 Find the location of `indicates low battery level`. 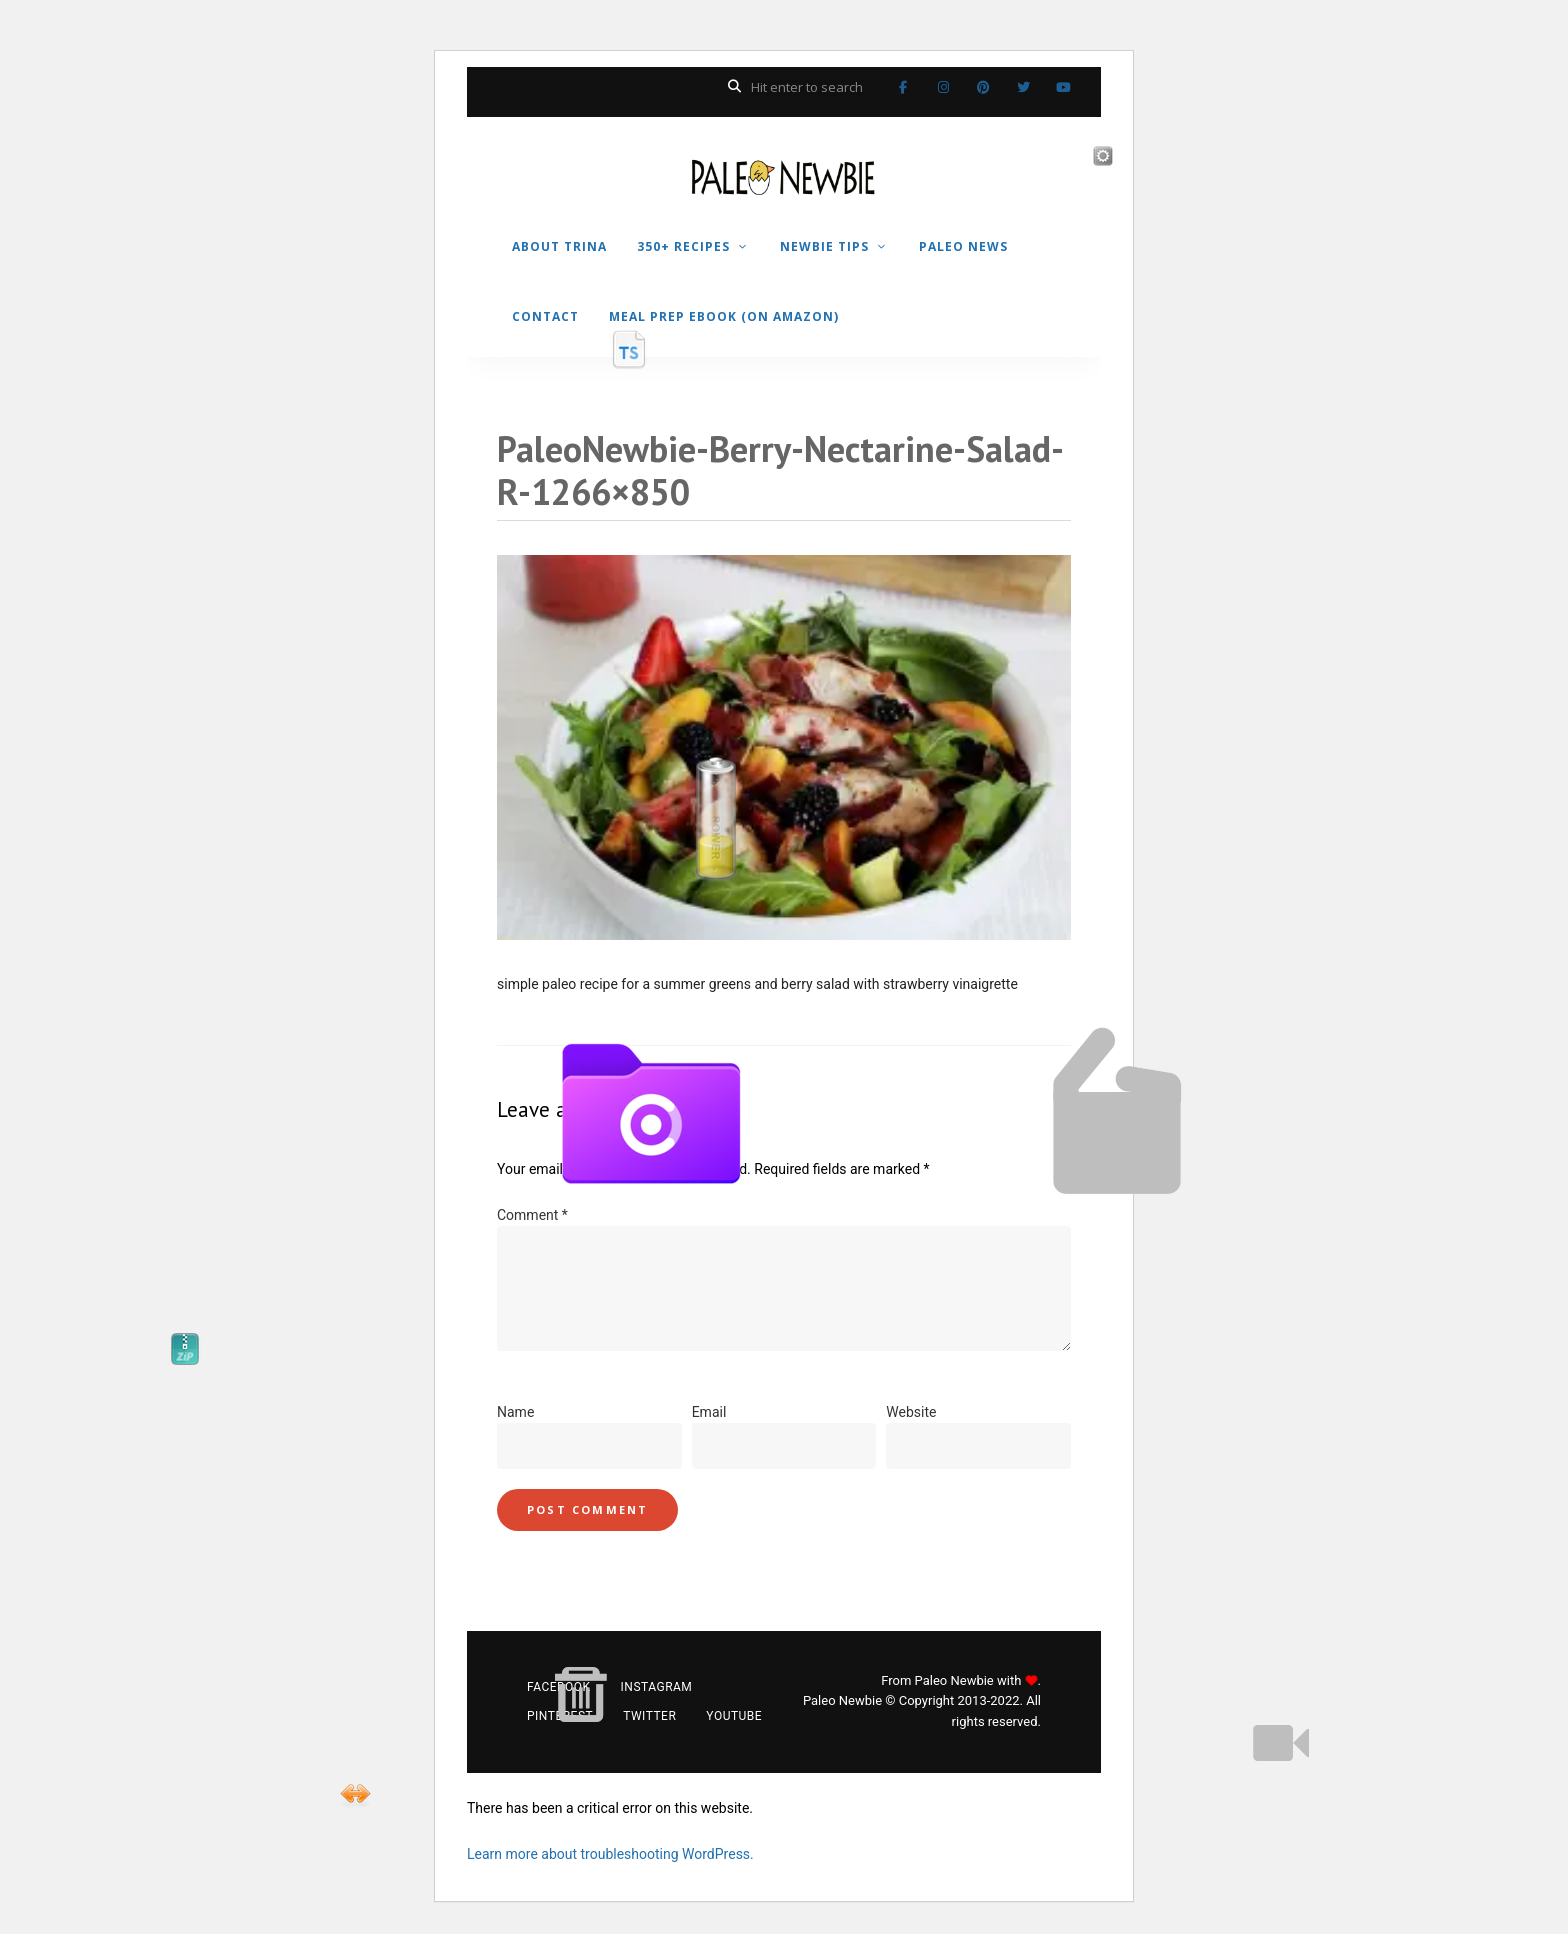

indicates low battery level is located at coordinates (716, 821).